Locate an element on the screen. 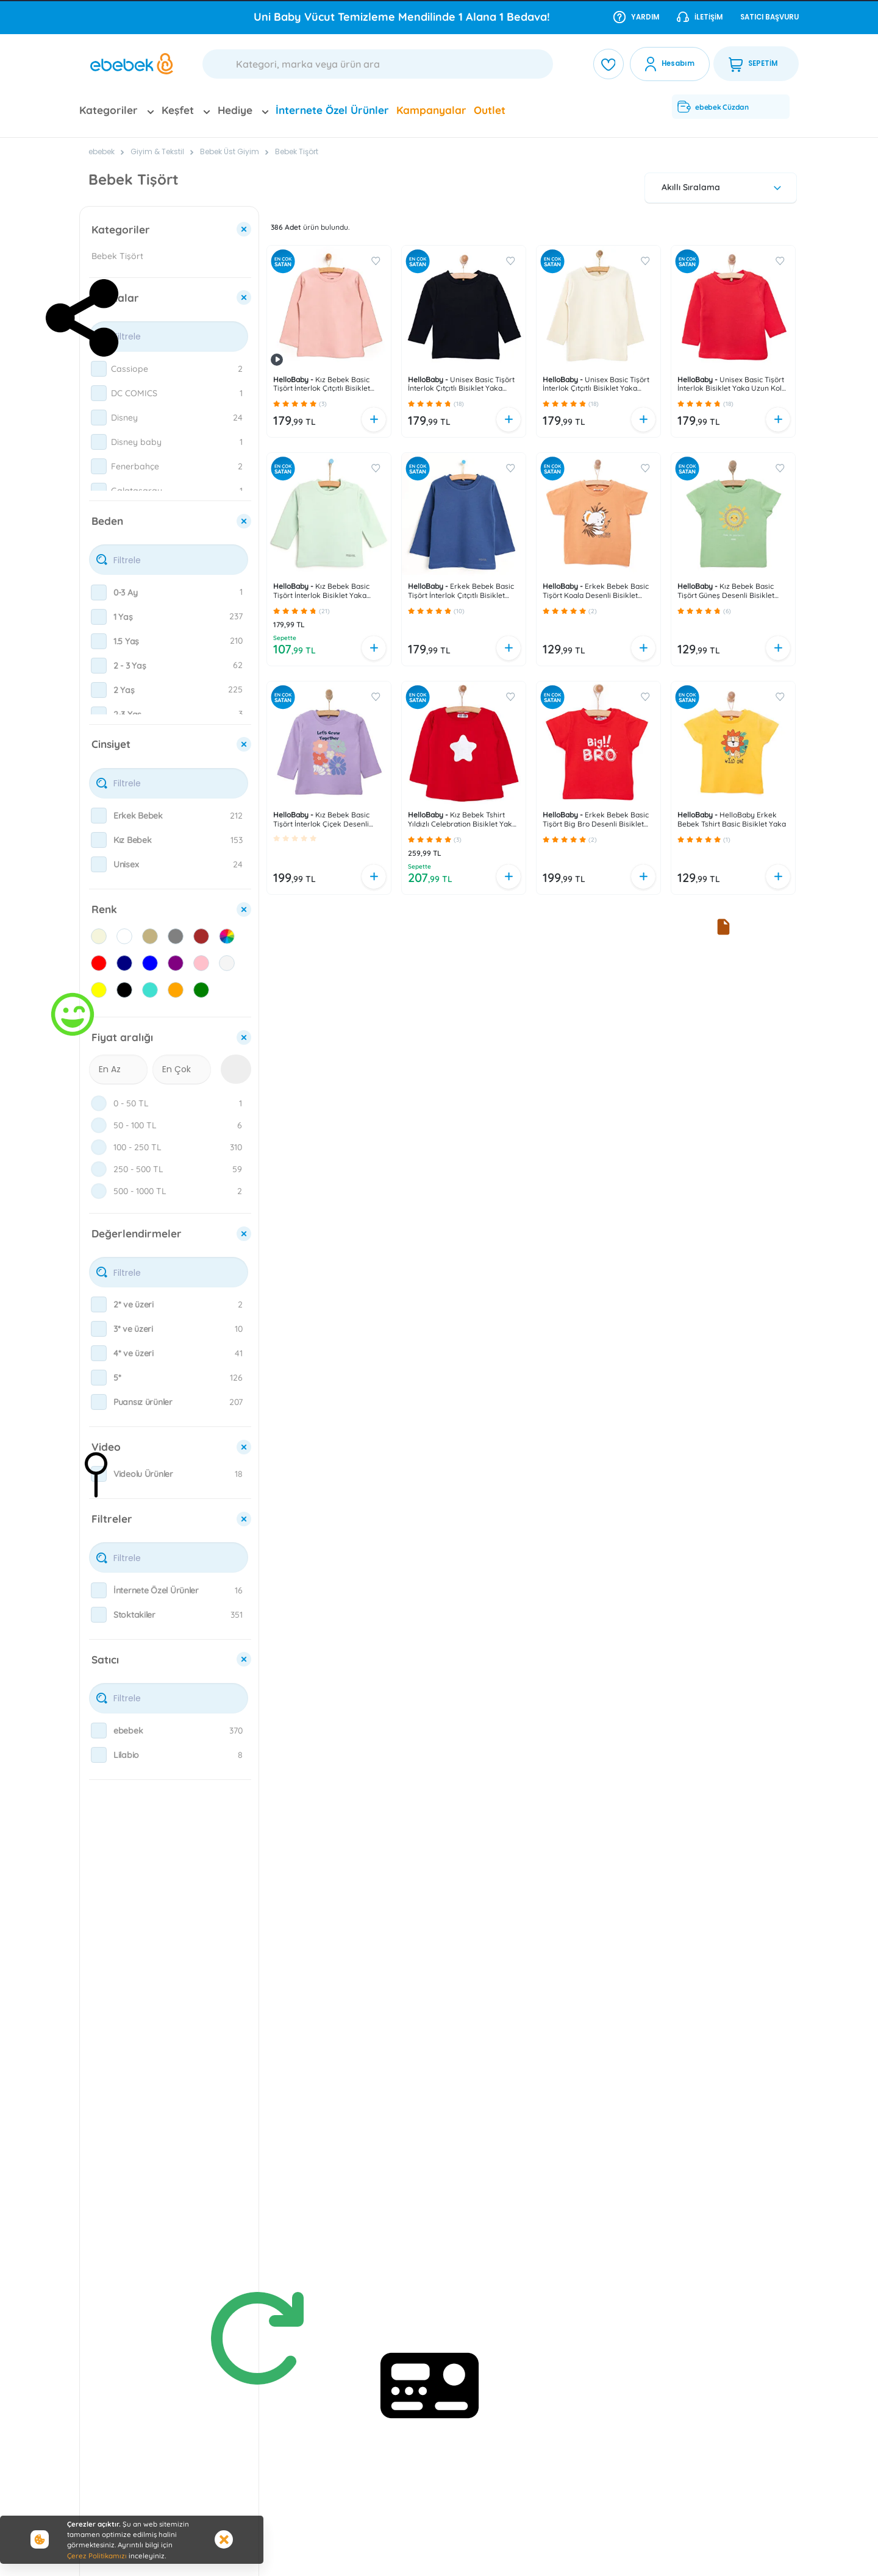 The image size is (878, 2576). view digital tachograph or driving recorder data is located at coordinates (429, 2385).